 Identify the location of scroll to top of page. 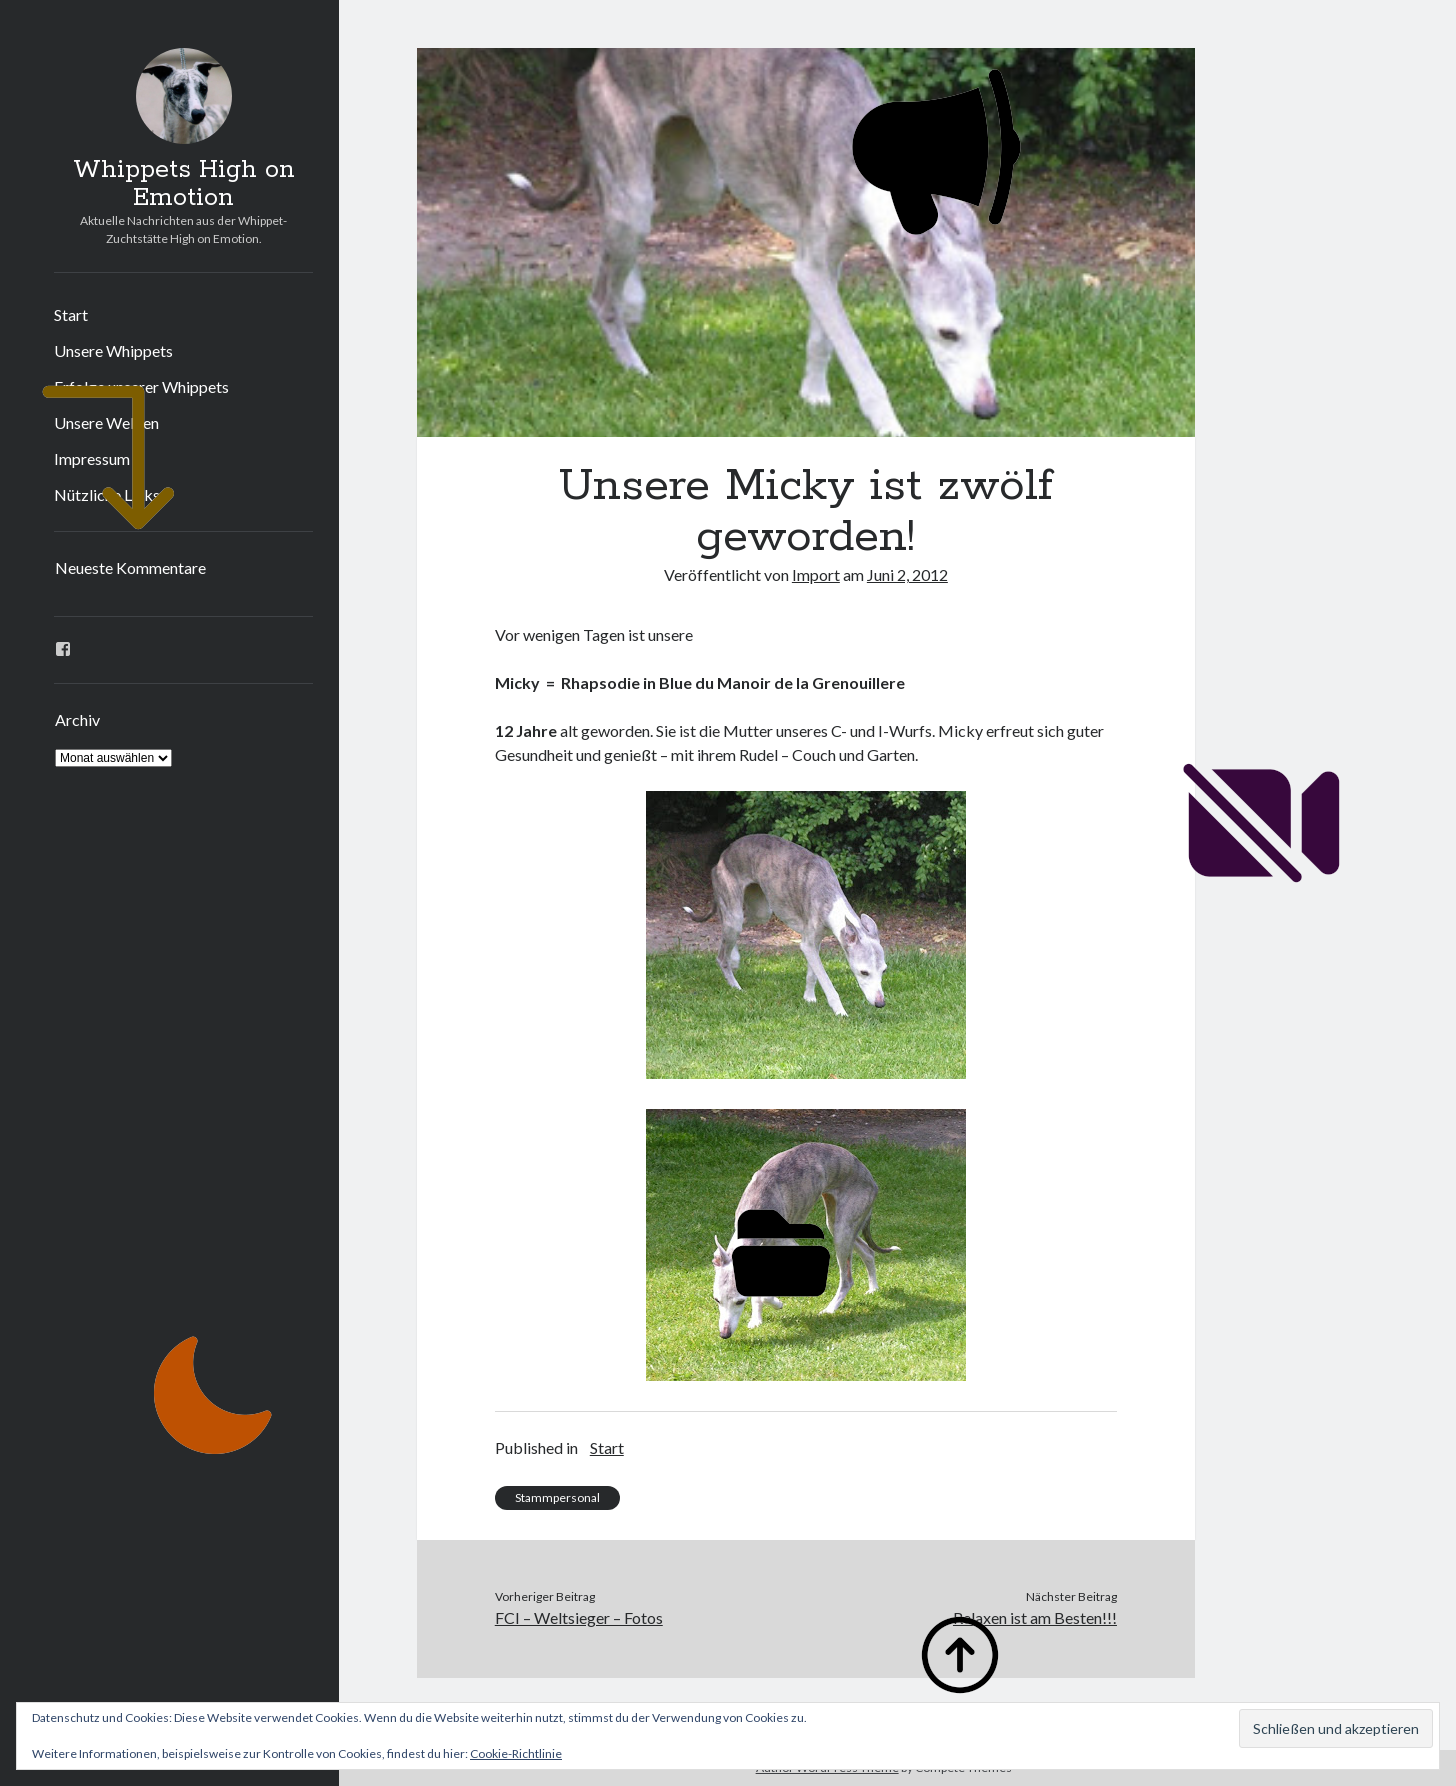
(960, 1655).